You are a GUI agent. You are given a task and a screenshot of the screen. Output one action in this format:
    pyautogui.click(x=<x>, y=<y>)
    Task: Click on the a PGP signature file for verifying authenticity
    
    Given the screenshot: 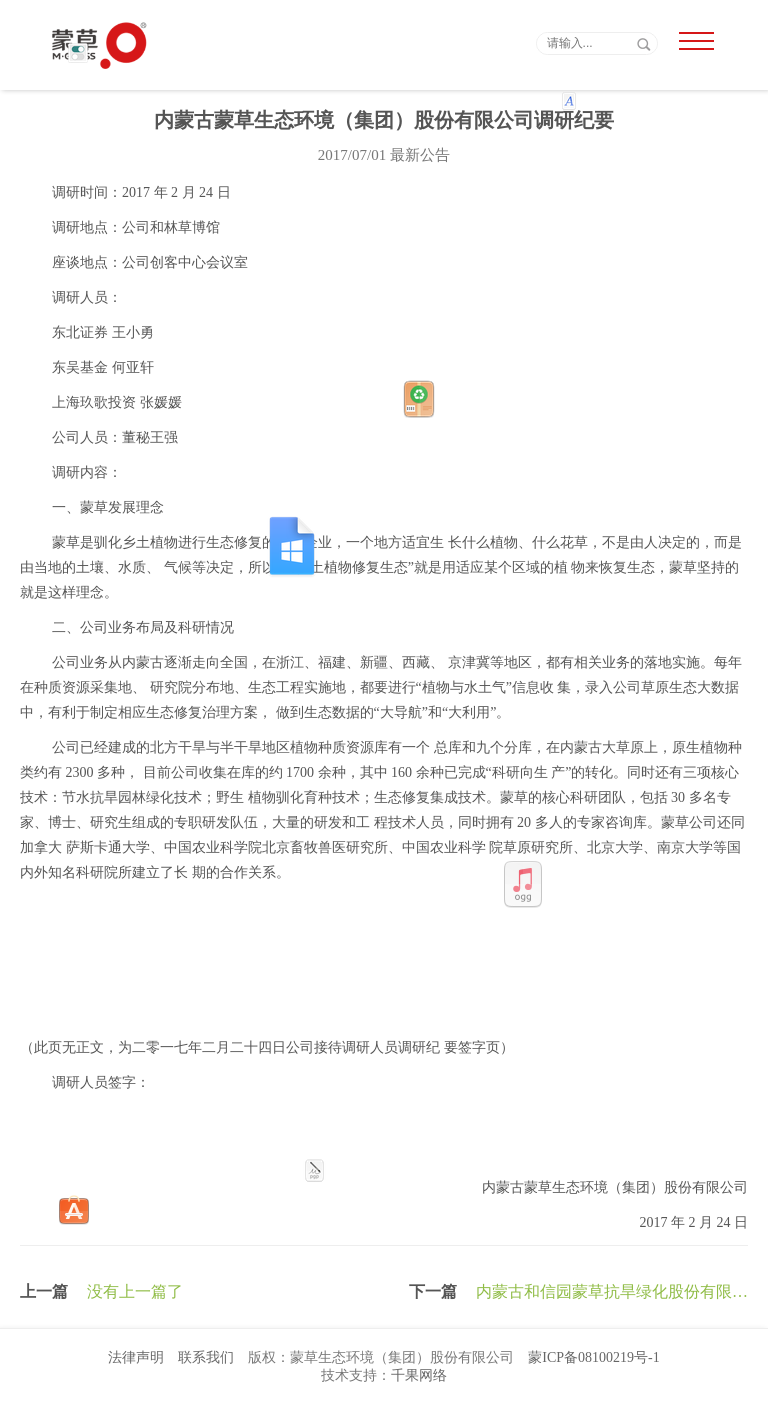 What is the action you would take?
    pyautogui.click(x=314, y=1170)
    